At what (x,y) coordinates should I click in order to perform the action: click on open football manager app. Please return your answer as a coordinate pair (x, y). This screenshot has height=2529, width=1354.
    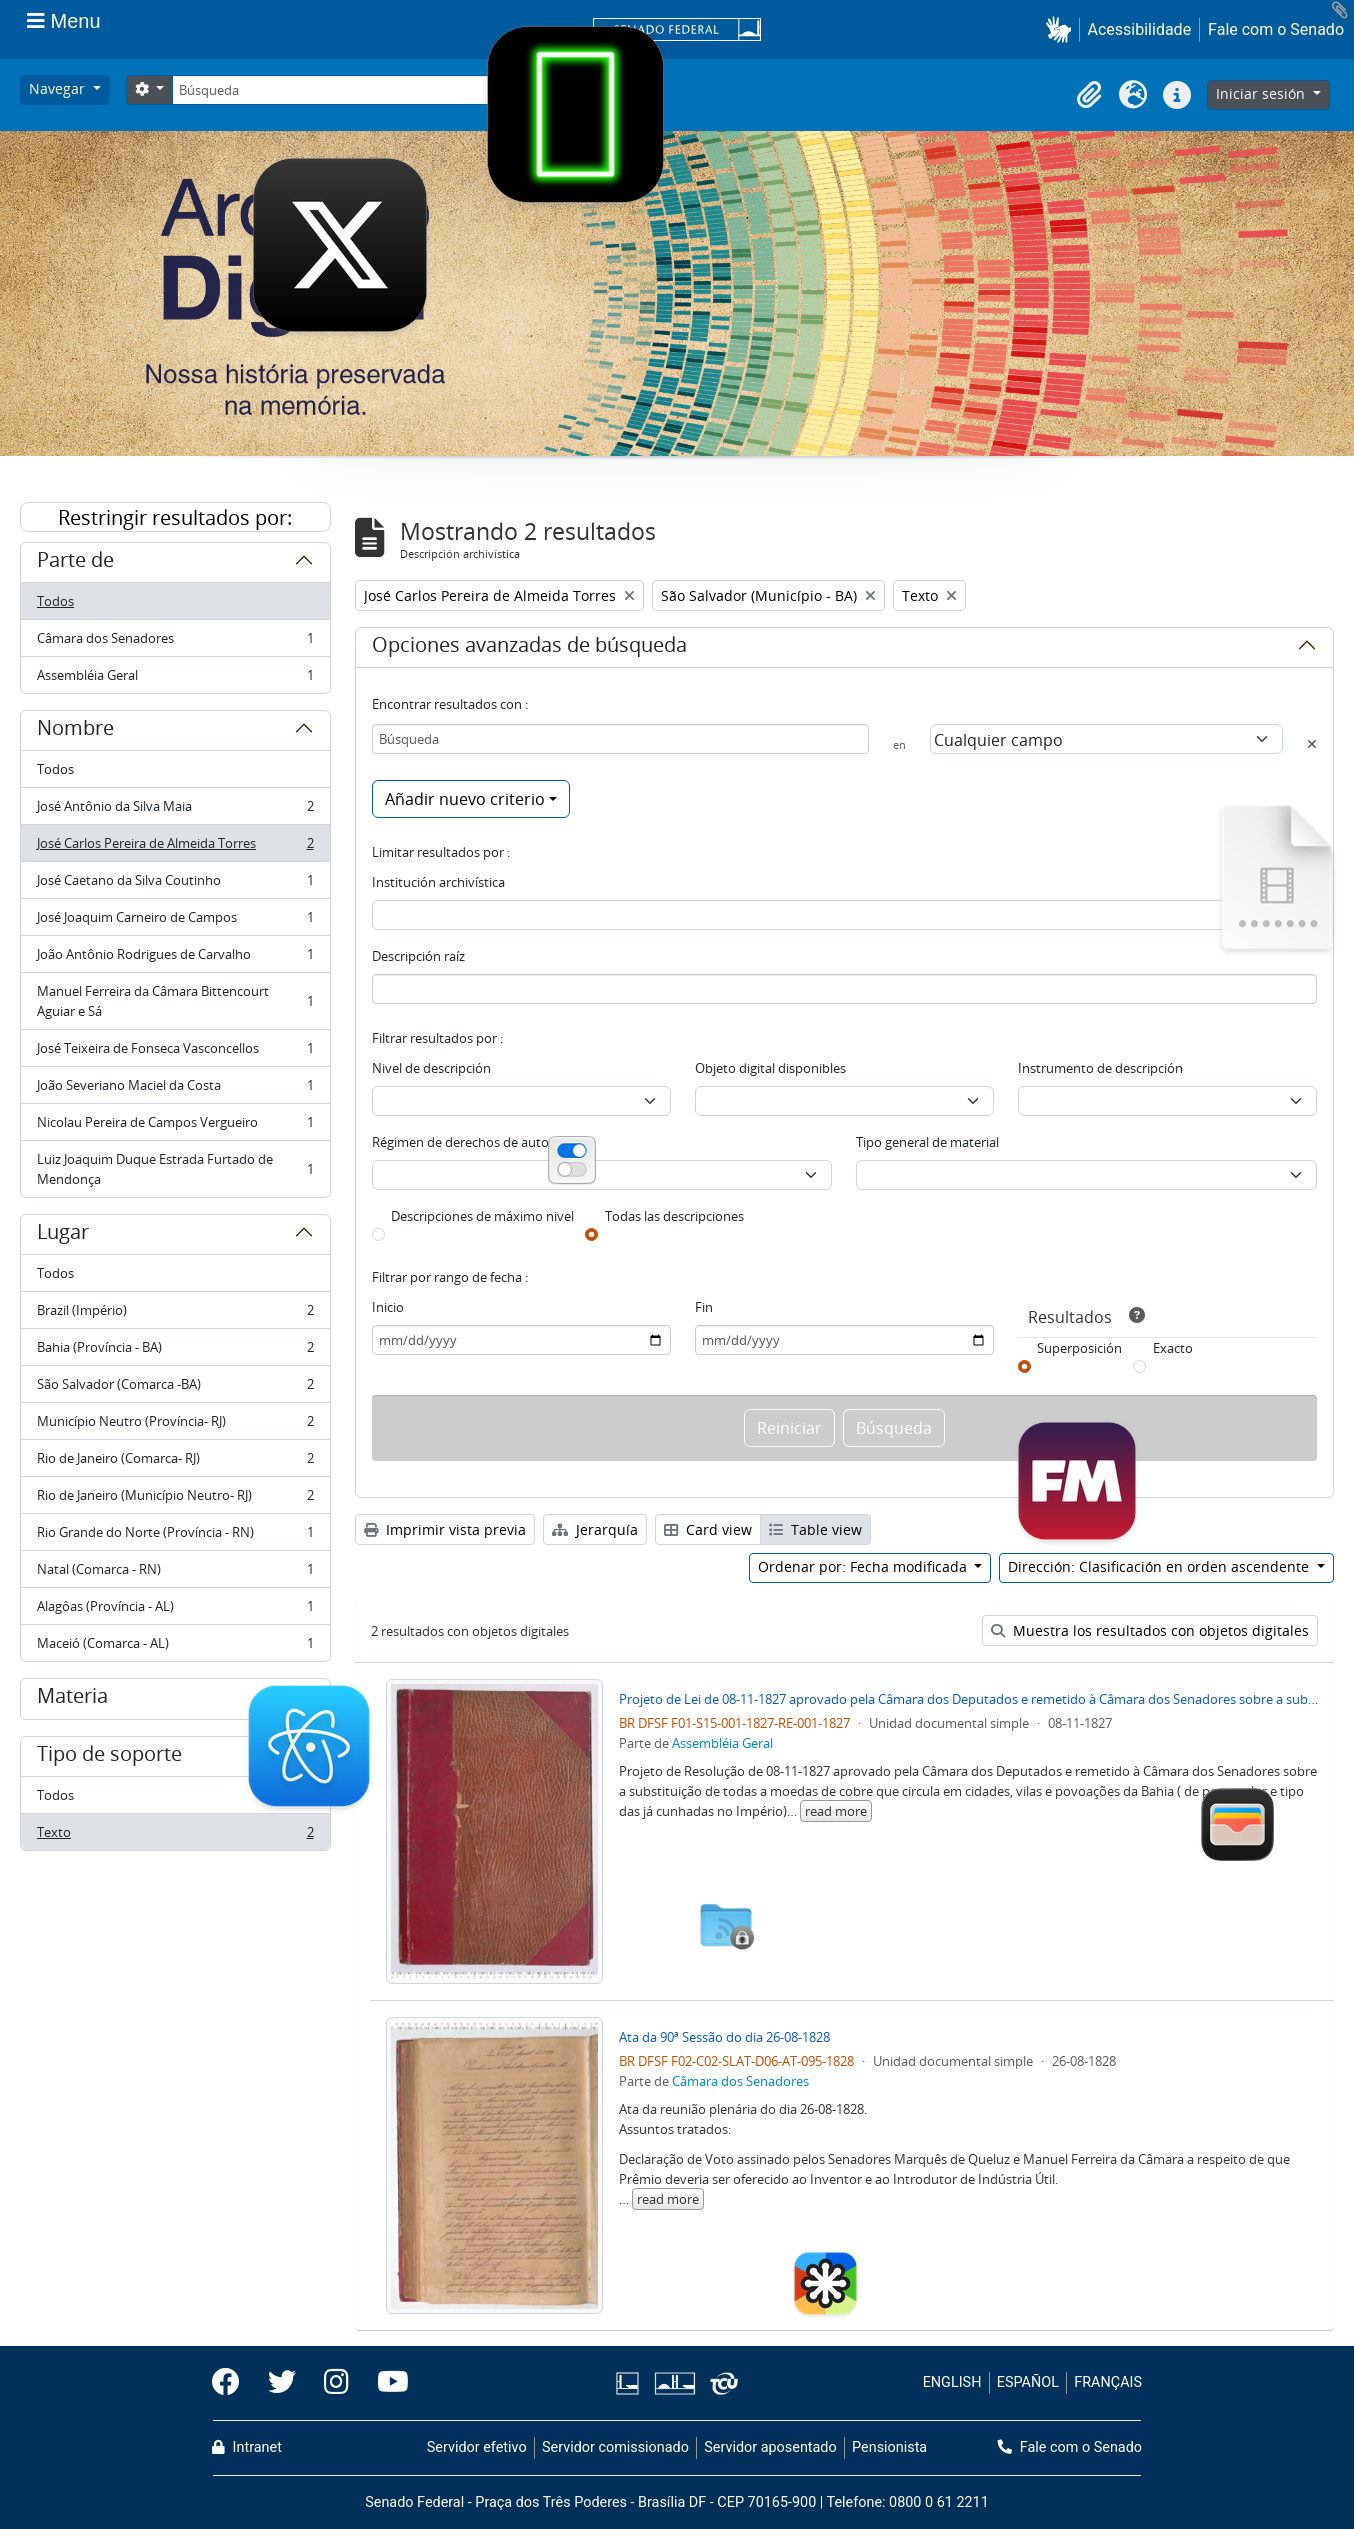
    Looking at the image, I should click on (1077, 1481).